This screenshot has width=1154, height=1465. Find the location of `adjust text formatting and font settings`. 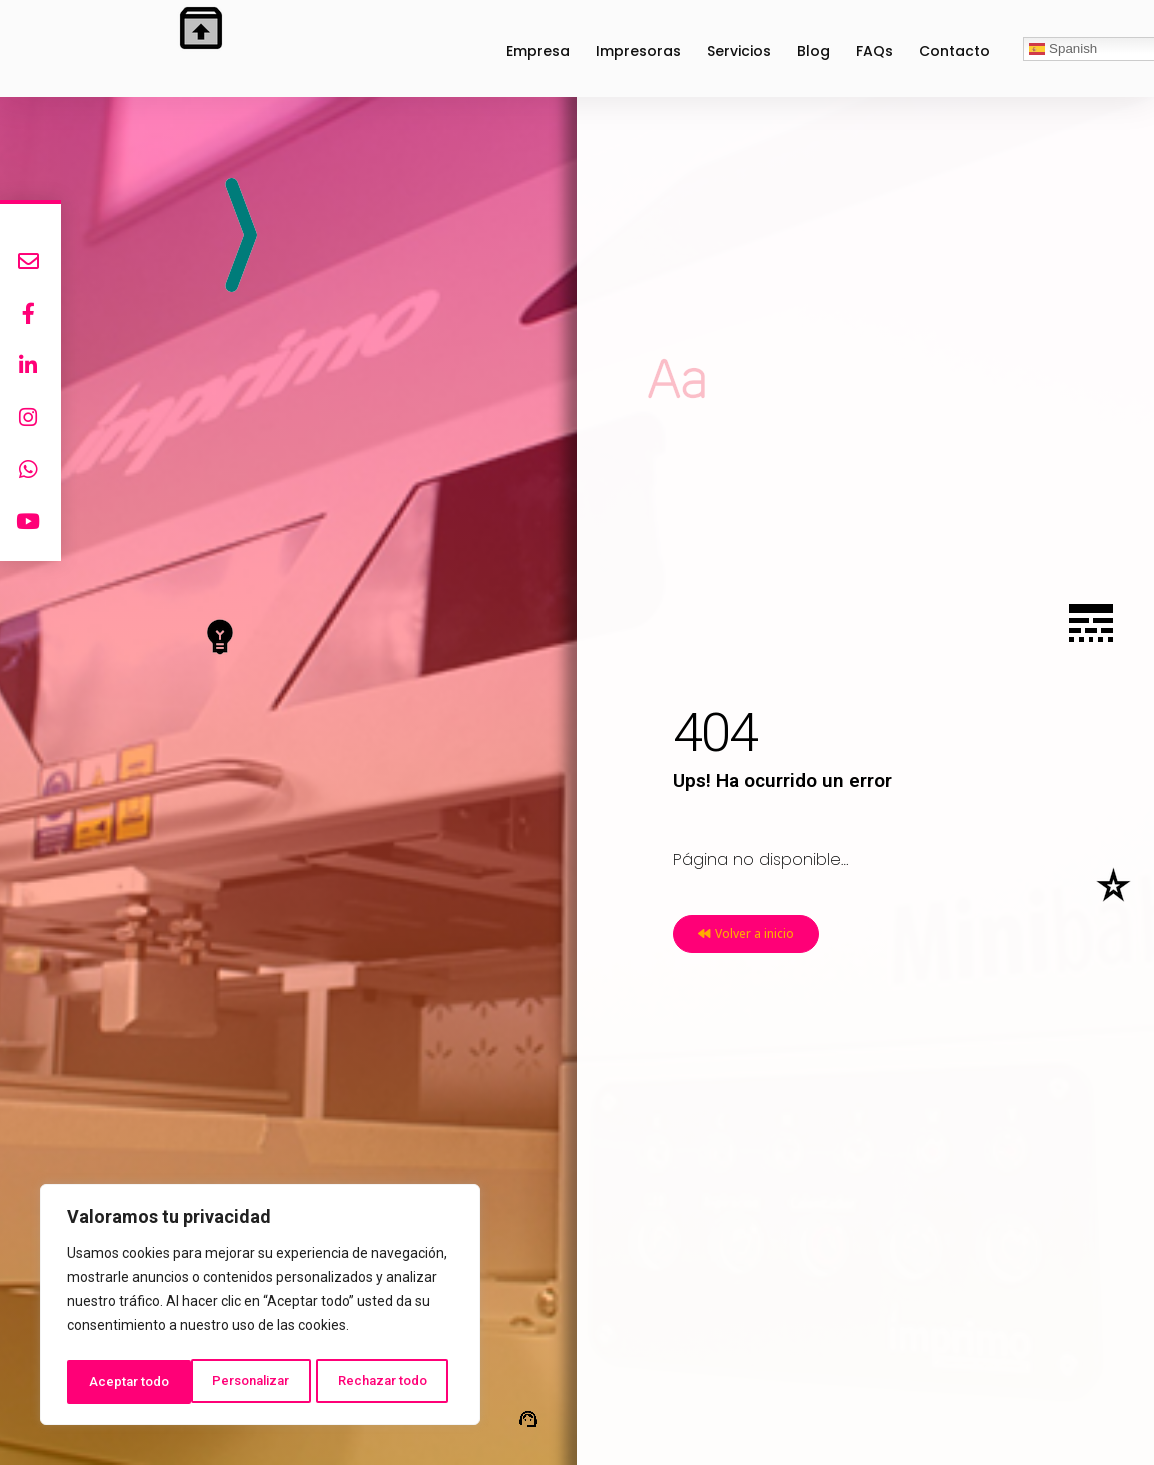

adjust text formatting and font settings is located at coordinates (676, 378).